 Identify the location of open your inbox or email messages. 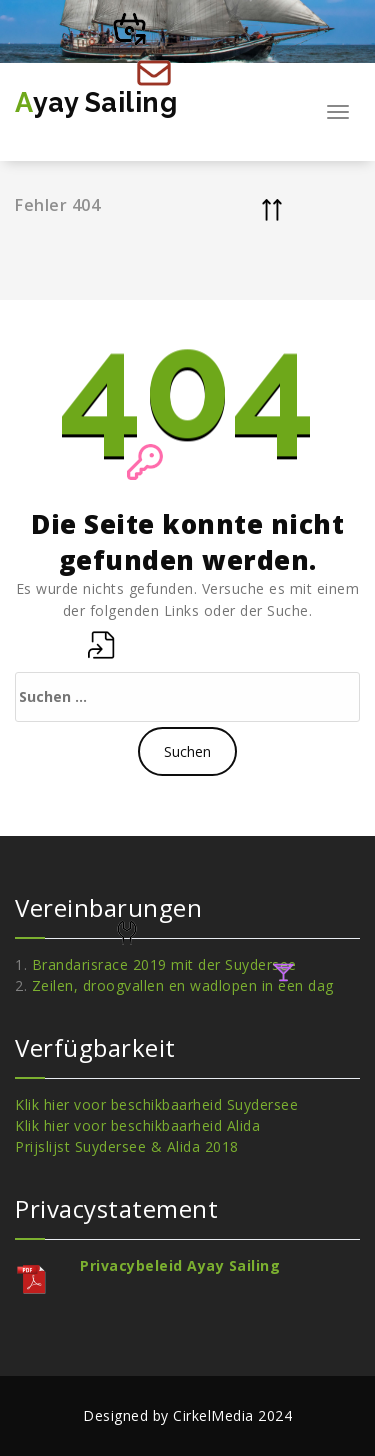
(154, 73).